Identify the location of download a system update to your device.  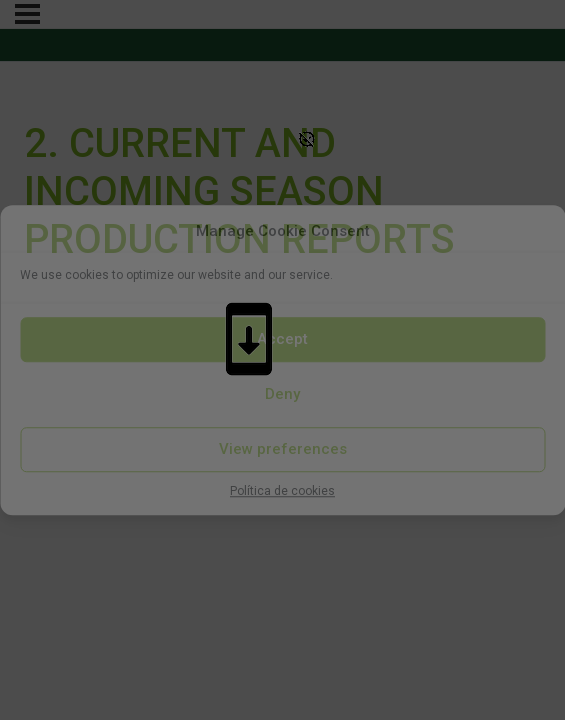
(249, 339).